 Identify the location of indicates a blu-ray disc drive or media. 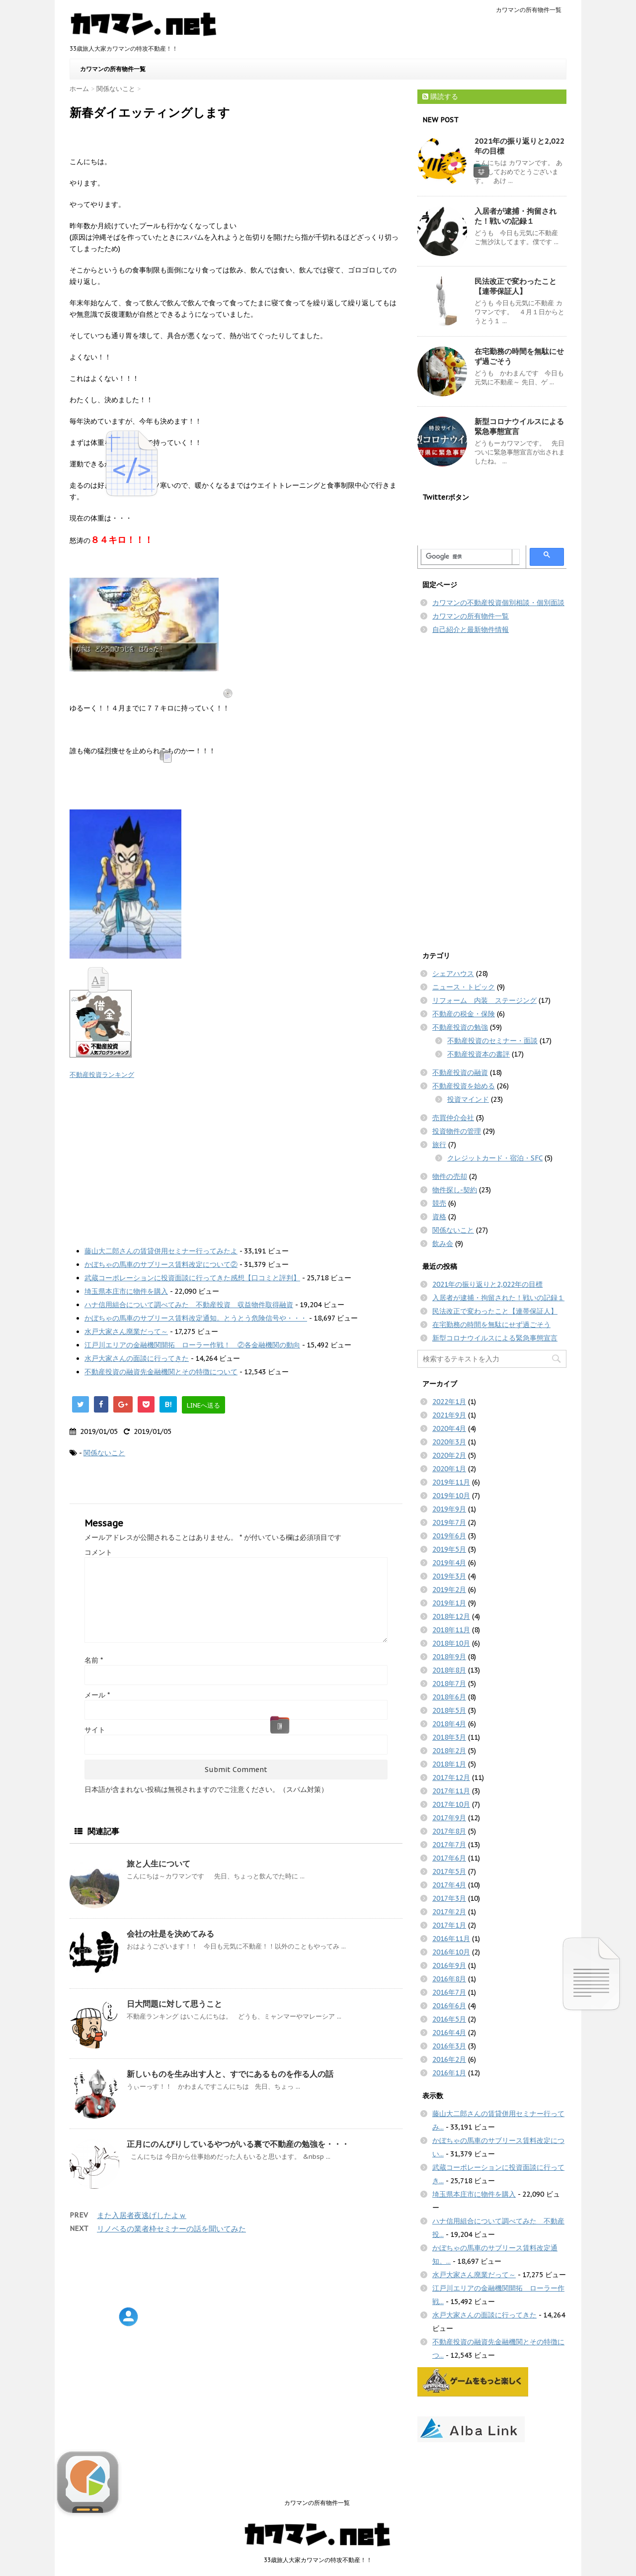
(228, 693).